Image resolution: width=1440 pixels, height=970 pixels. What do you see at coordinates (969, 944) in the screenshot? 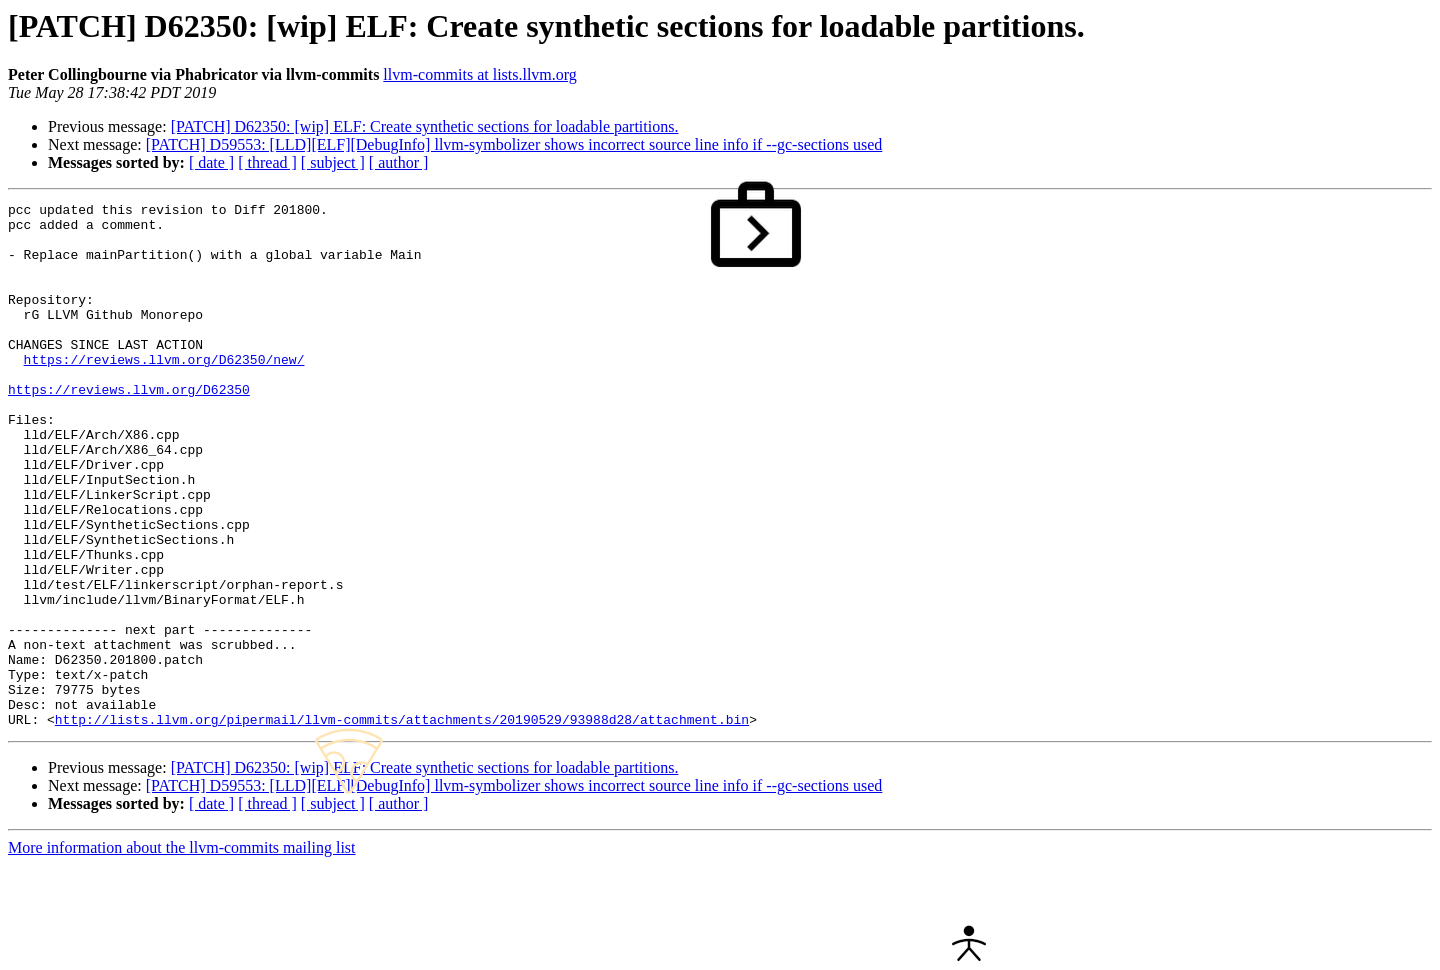
I see `view user profile` at bounding box center [969, 944].